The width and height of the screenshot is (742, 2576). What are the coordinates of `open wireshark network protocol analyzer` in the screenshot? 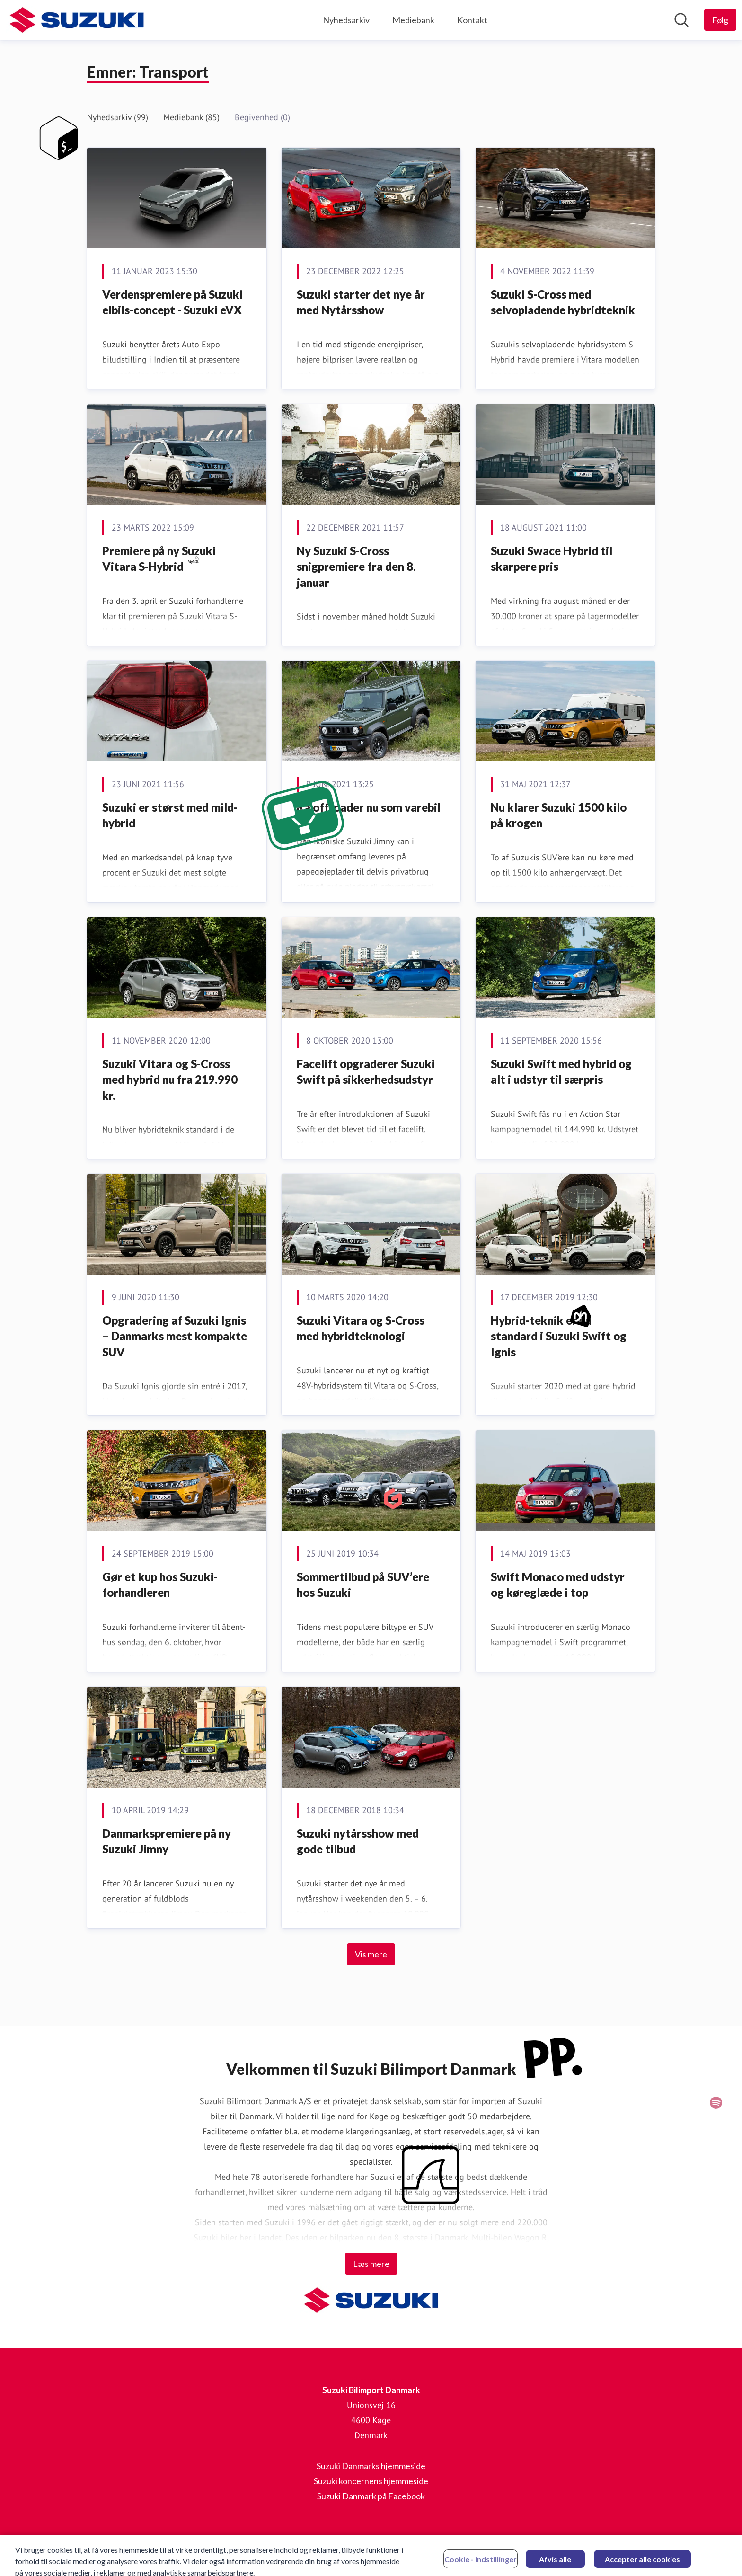 It's located at (431, 2175).